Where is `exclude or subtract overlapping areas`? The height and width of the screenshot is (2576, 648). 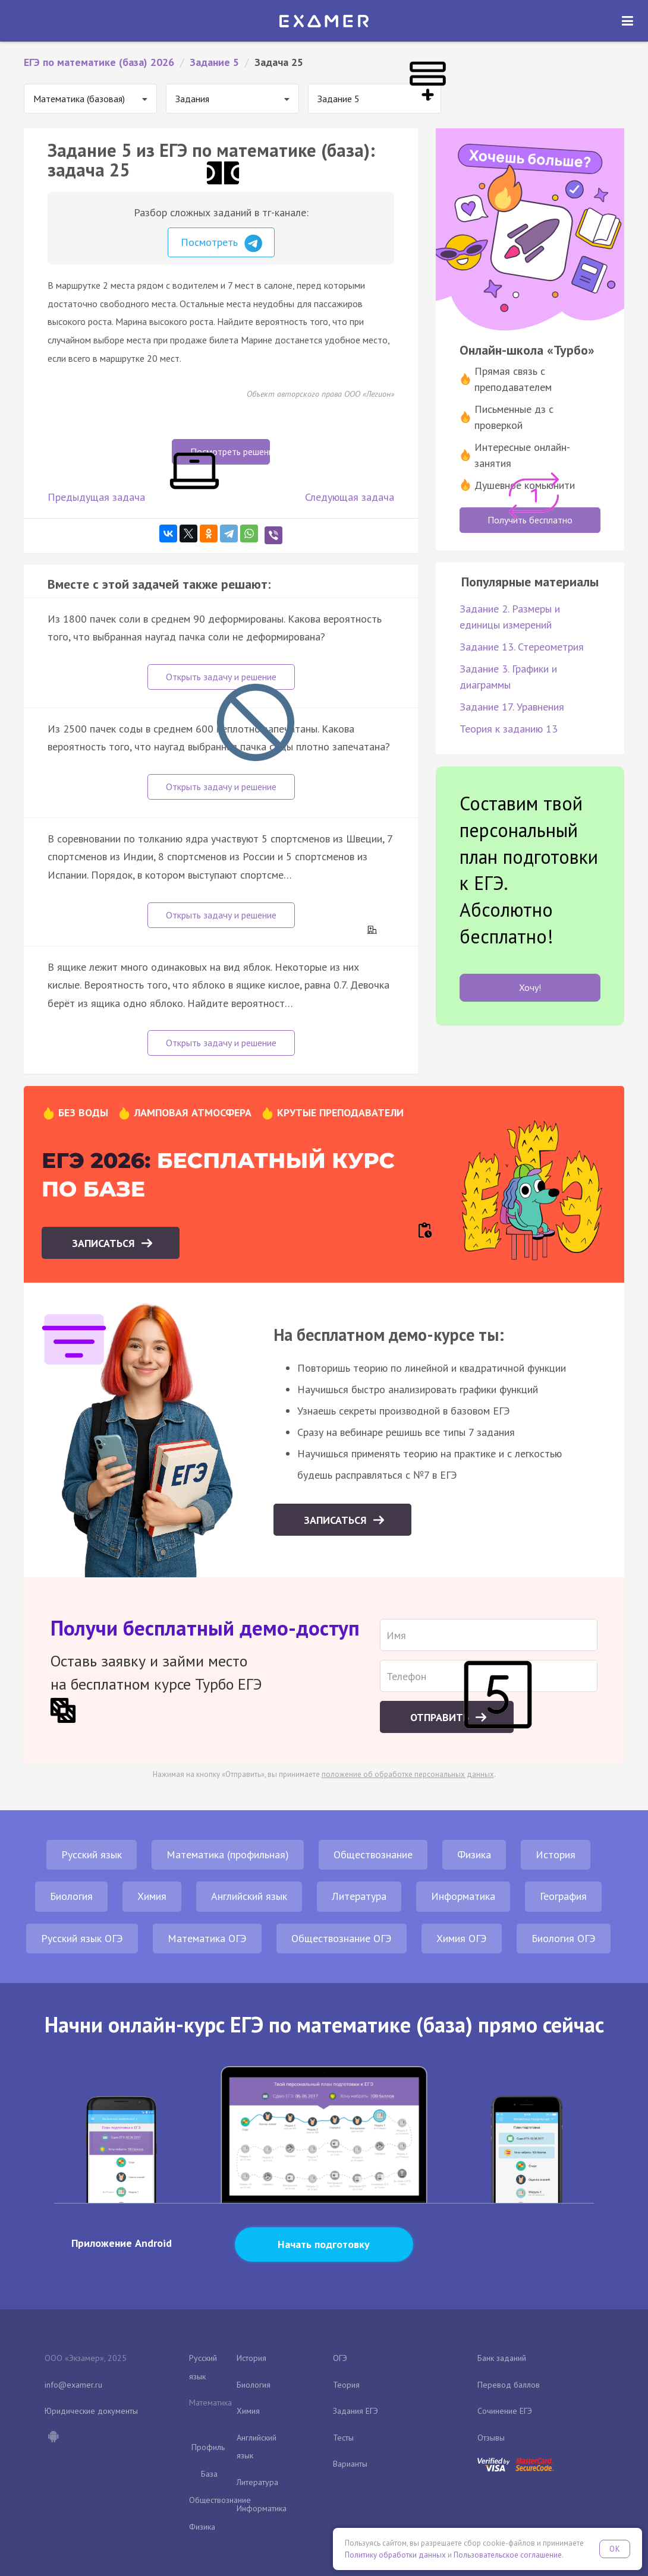
exclude or subtract overlapping areas is located at coordinates (63, 1710).